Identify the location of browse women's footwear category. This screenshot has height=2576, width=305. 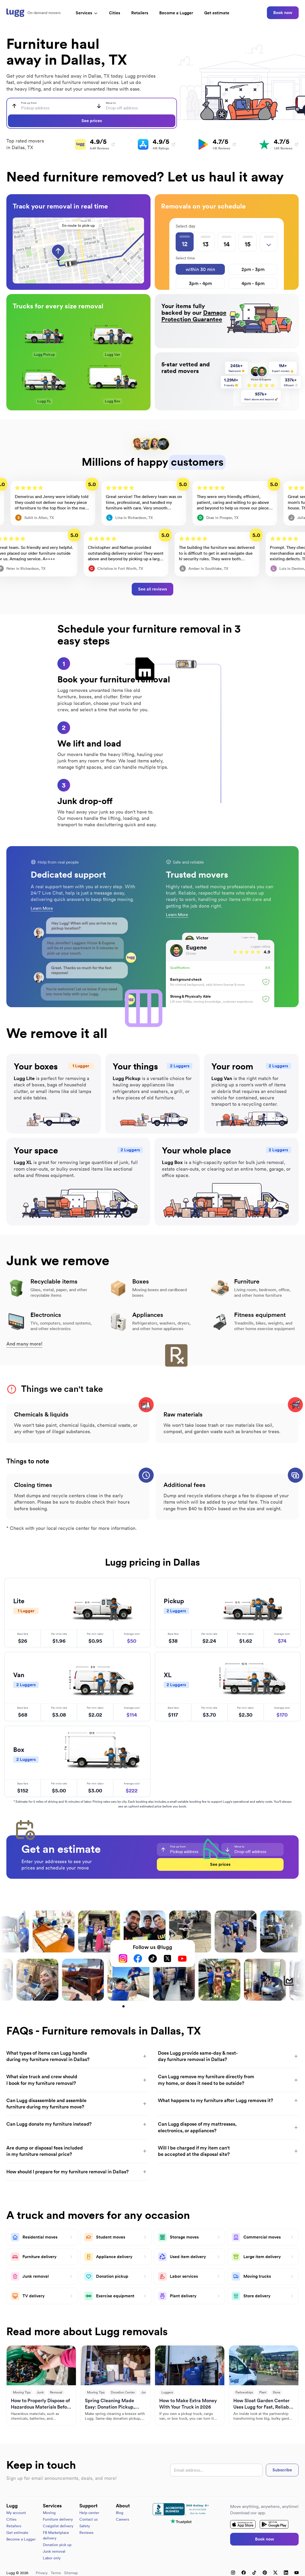
(215, 1850).